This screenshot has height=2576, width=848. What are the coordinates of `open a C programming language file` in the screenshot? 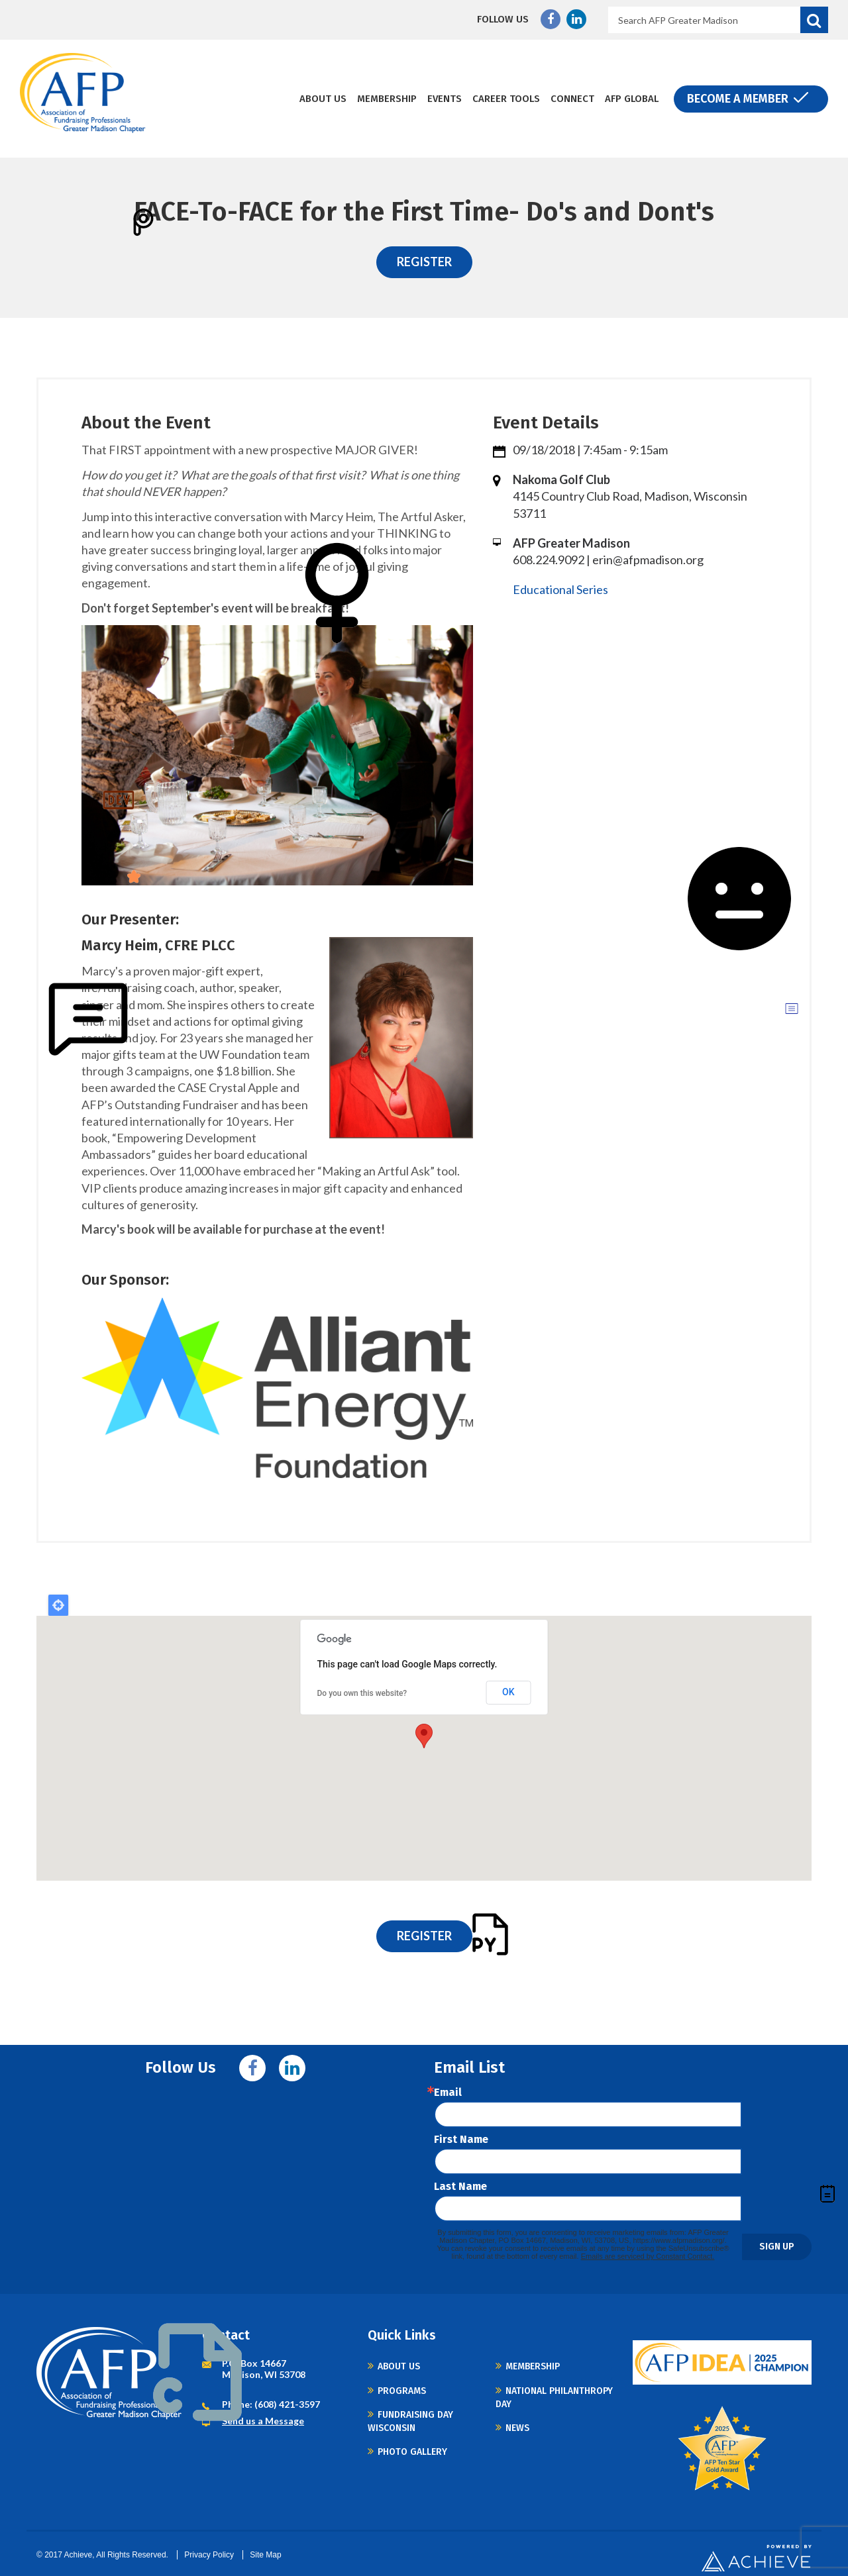 It's located at (200, 2372).